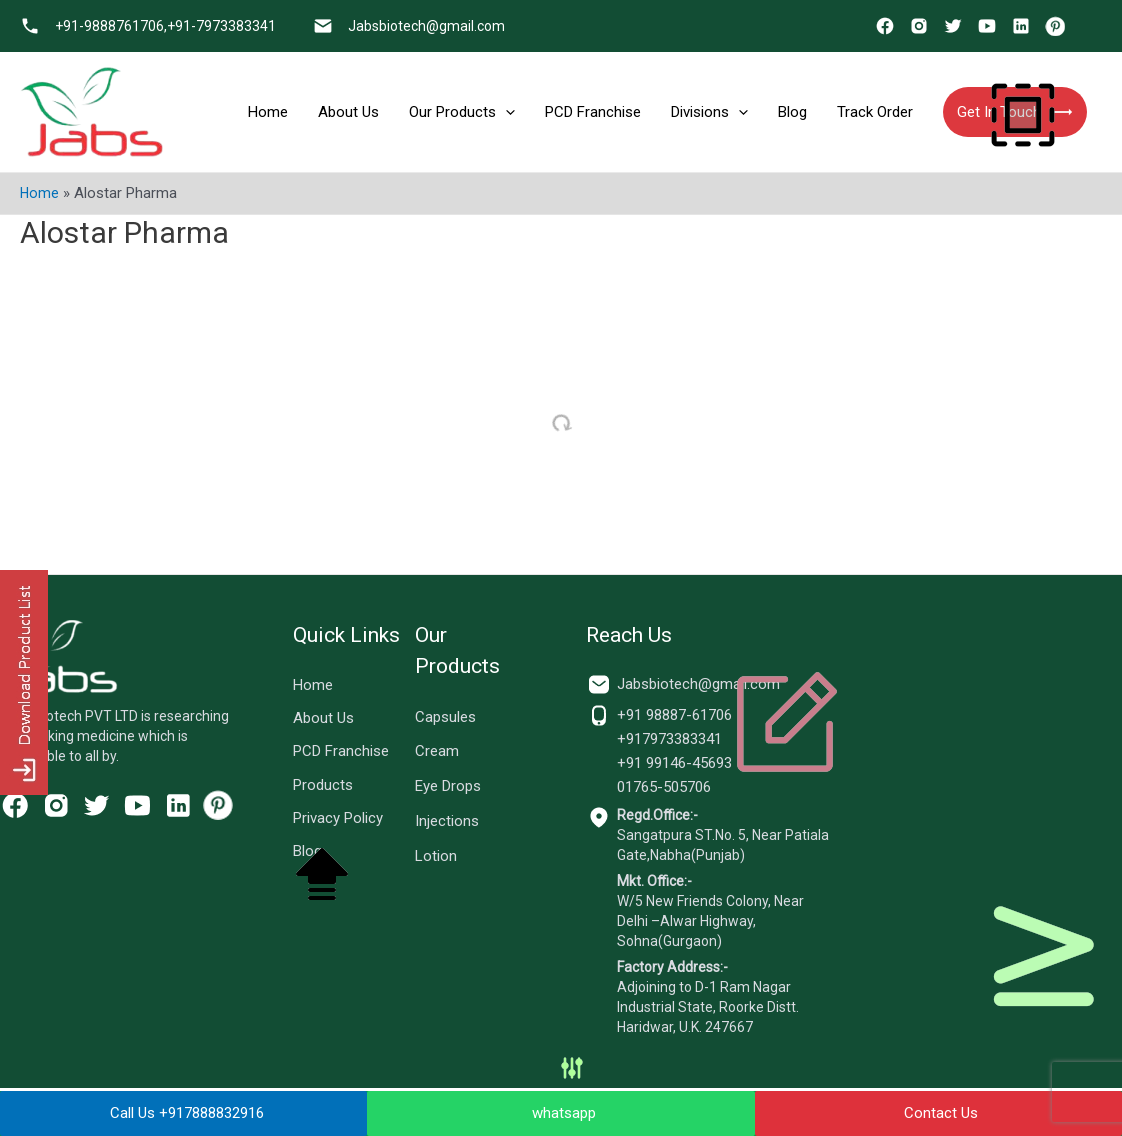 The height and width of the screenshot is (1136, 1122). I want to click on greater than or equal to mathematical operator, so click(1041, 958).